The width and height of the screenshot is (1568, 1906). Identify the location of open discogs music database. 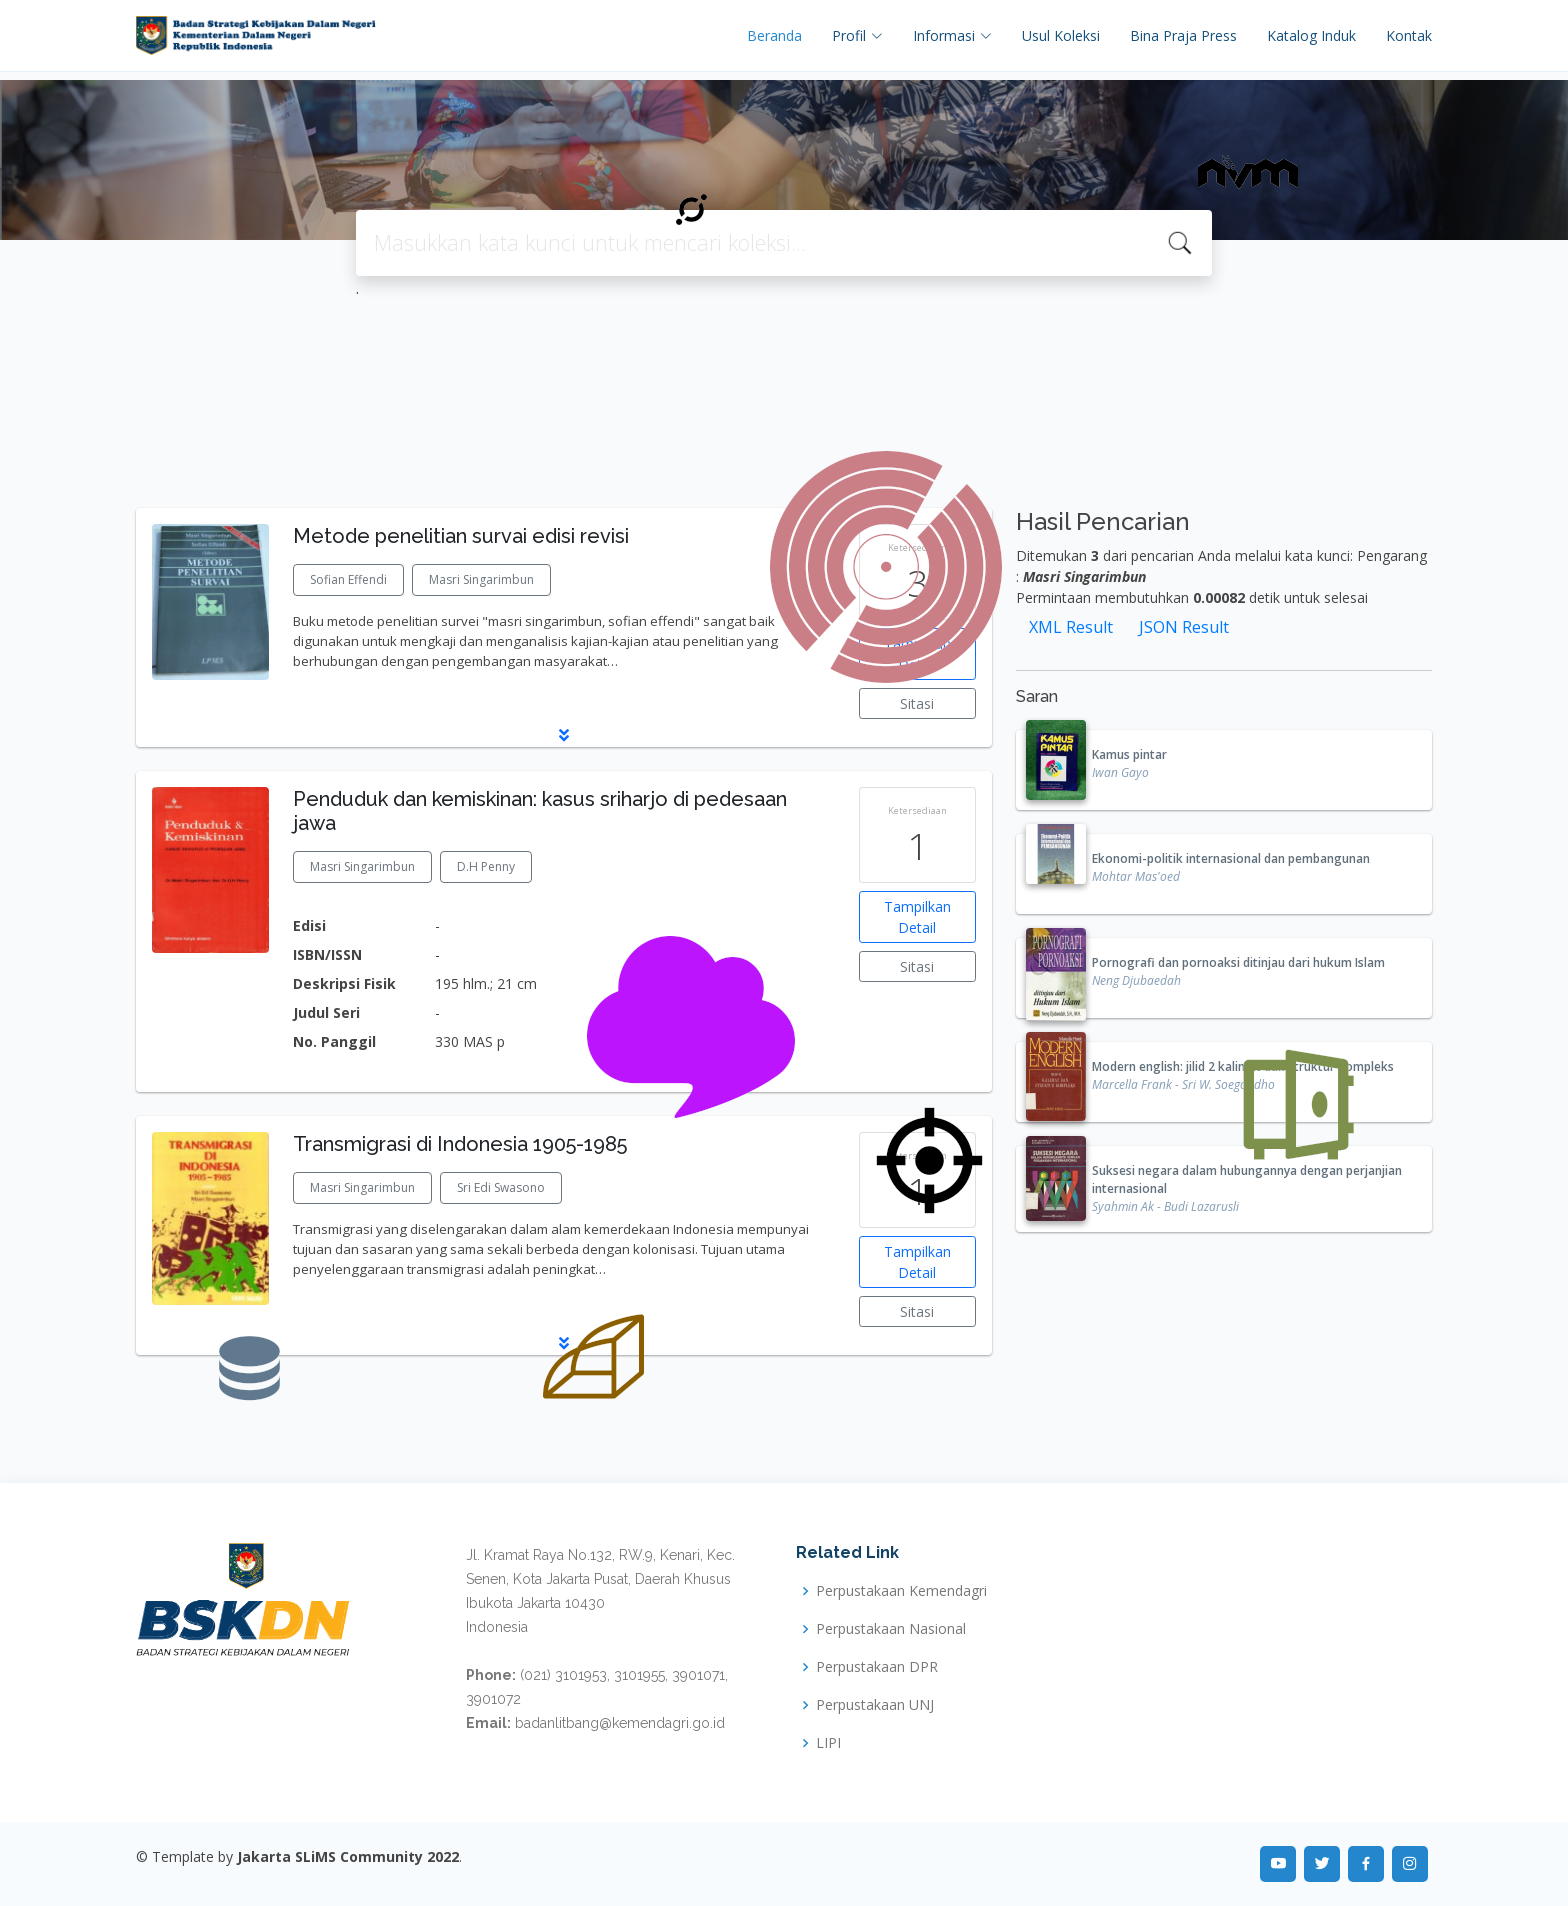
(886, 567).